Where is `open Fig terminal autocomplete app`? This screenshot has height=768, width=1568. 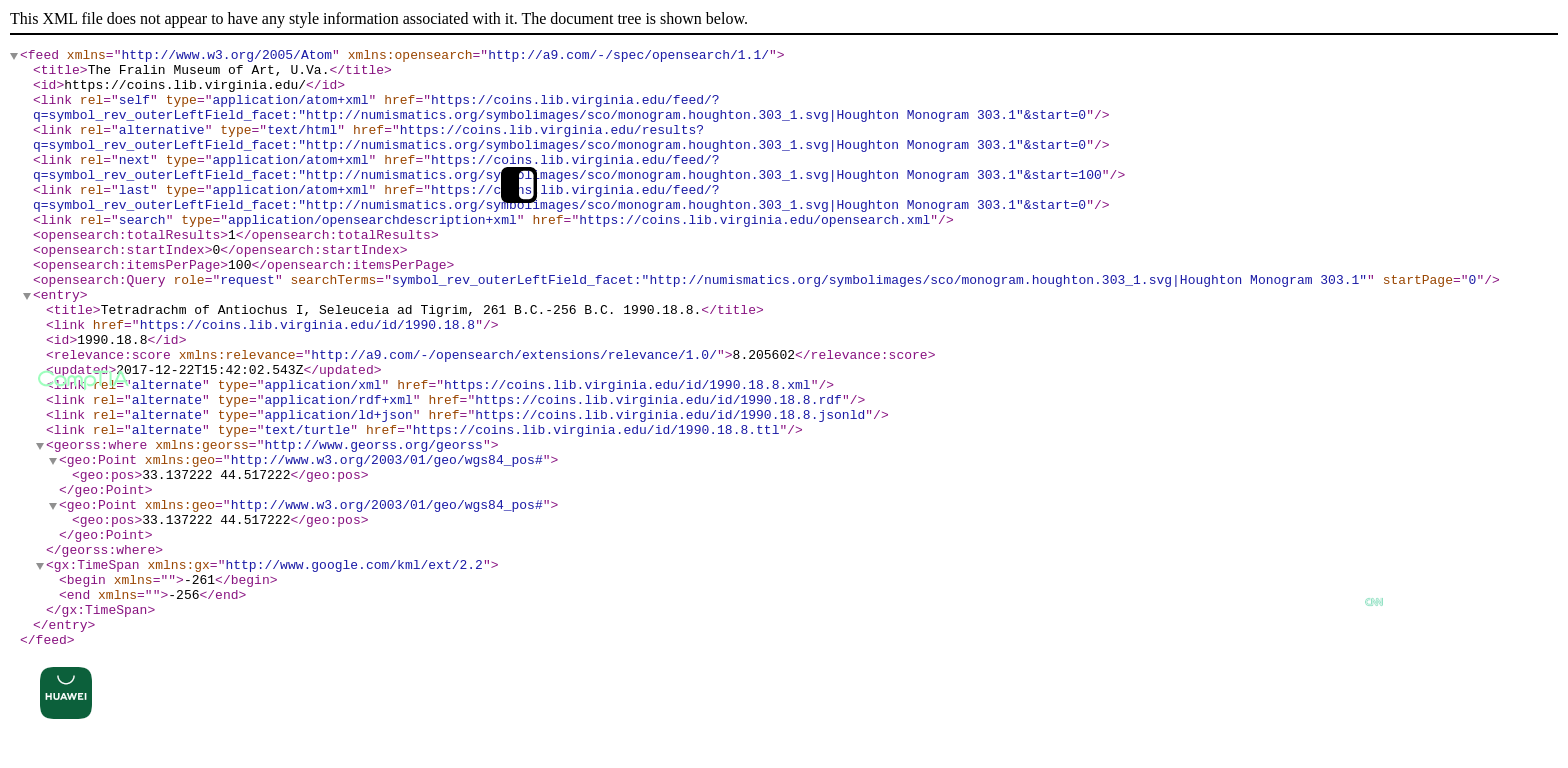
open Fig terminal autocomplete app is located at coordinates (519, 185).